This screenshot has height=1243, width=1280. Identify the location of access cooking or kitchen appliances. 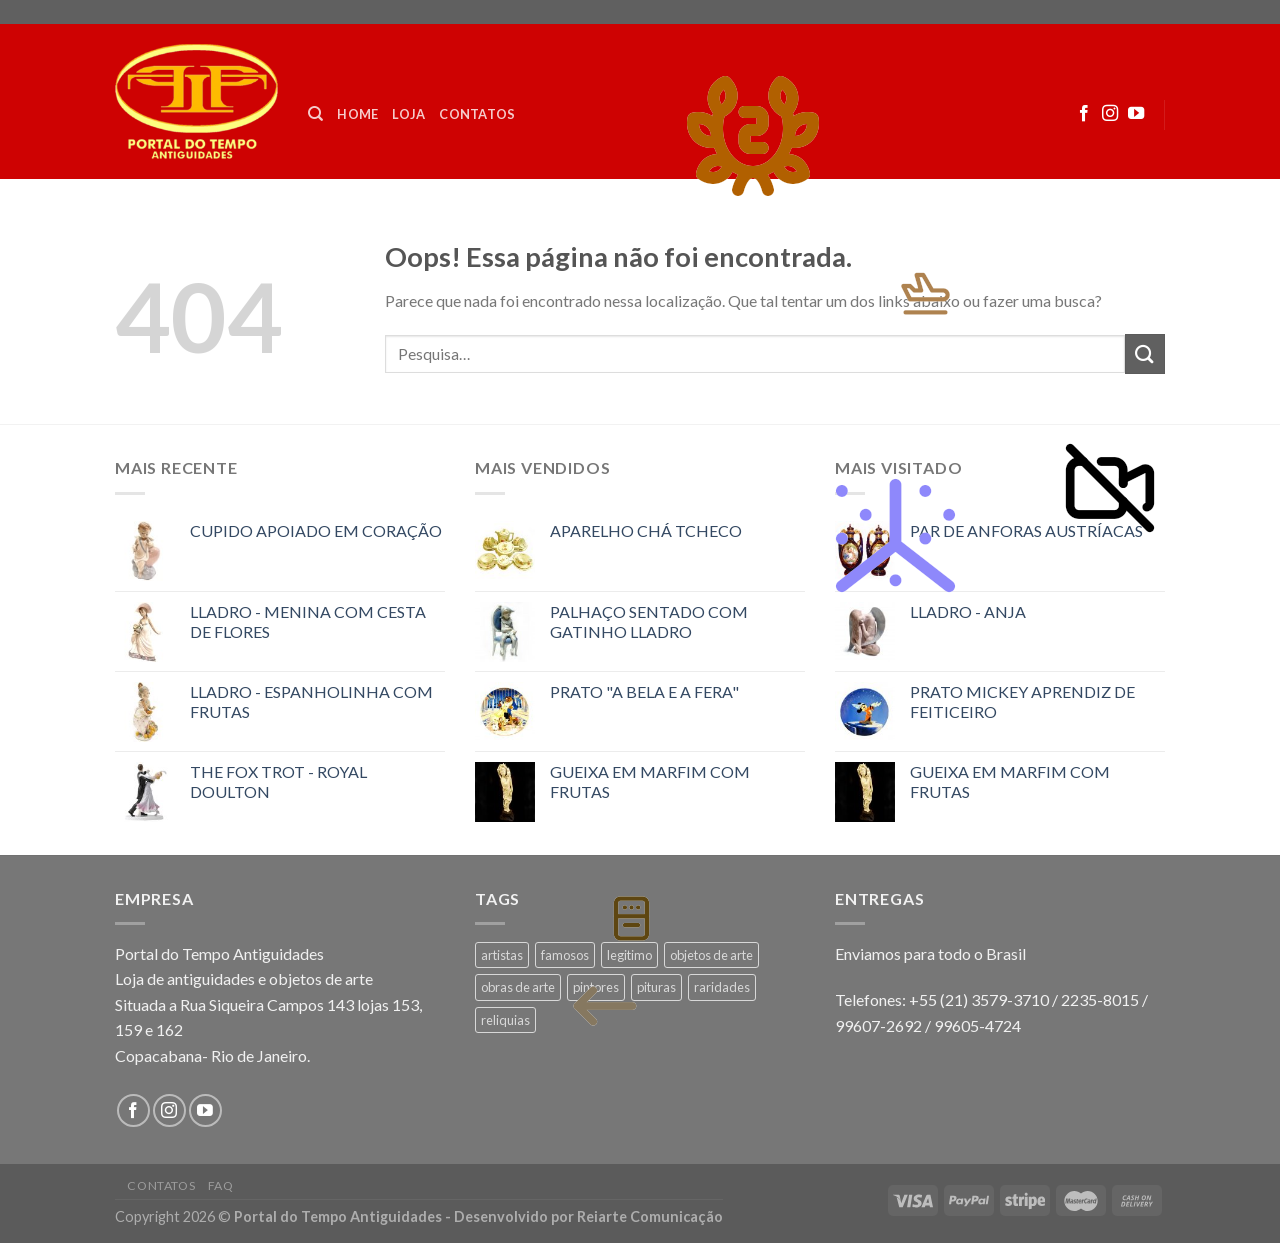
(631, 918).